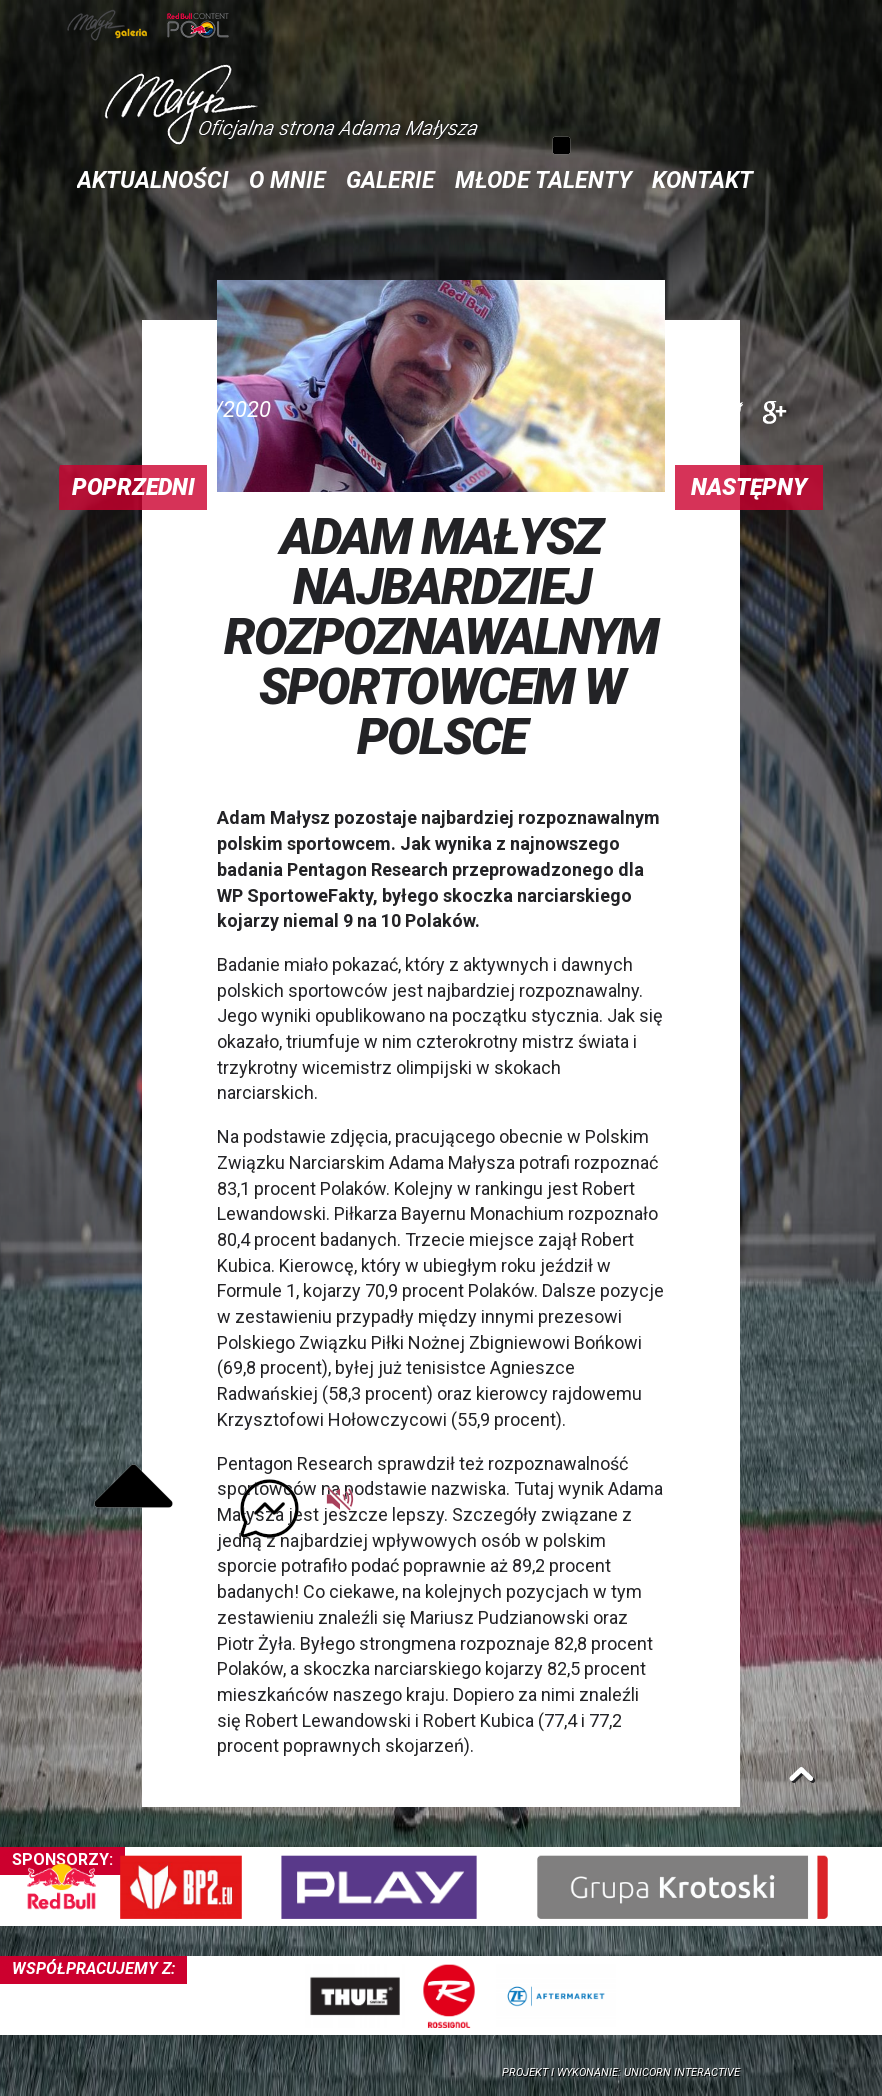  What do you see at coordinates (561, 145) in the screenshot?
I see `stop or halt media playback` at bounding box center [561, 145].